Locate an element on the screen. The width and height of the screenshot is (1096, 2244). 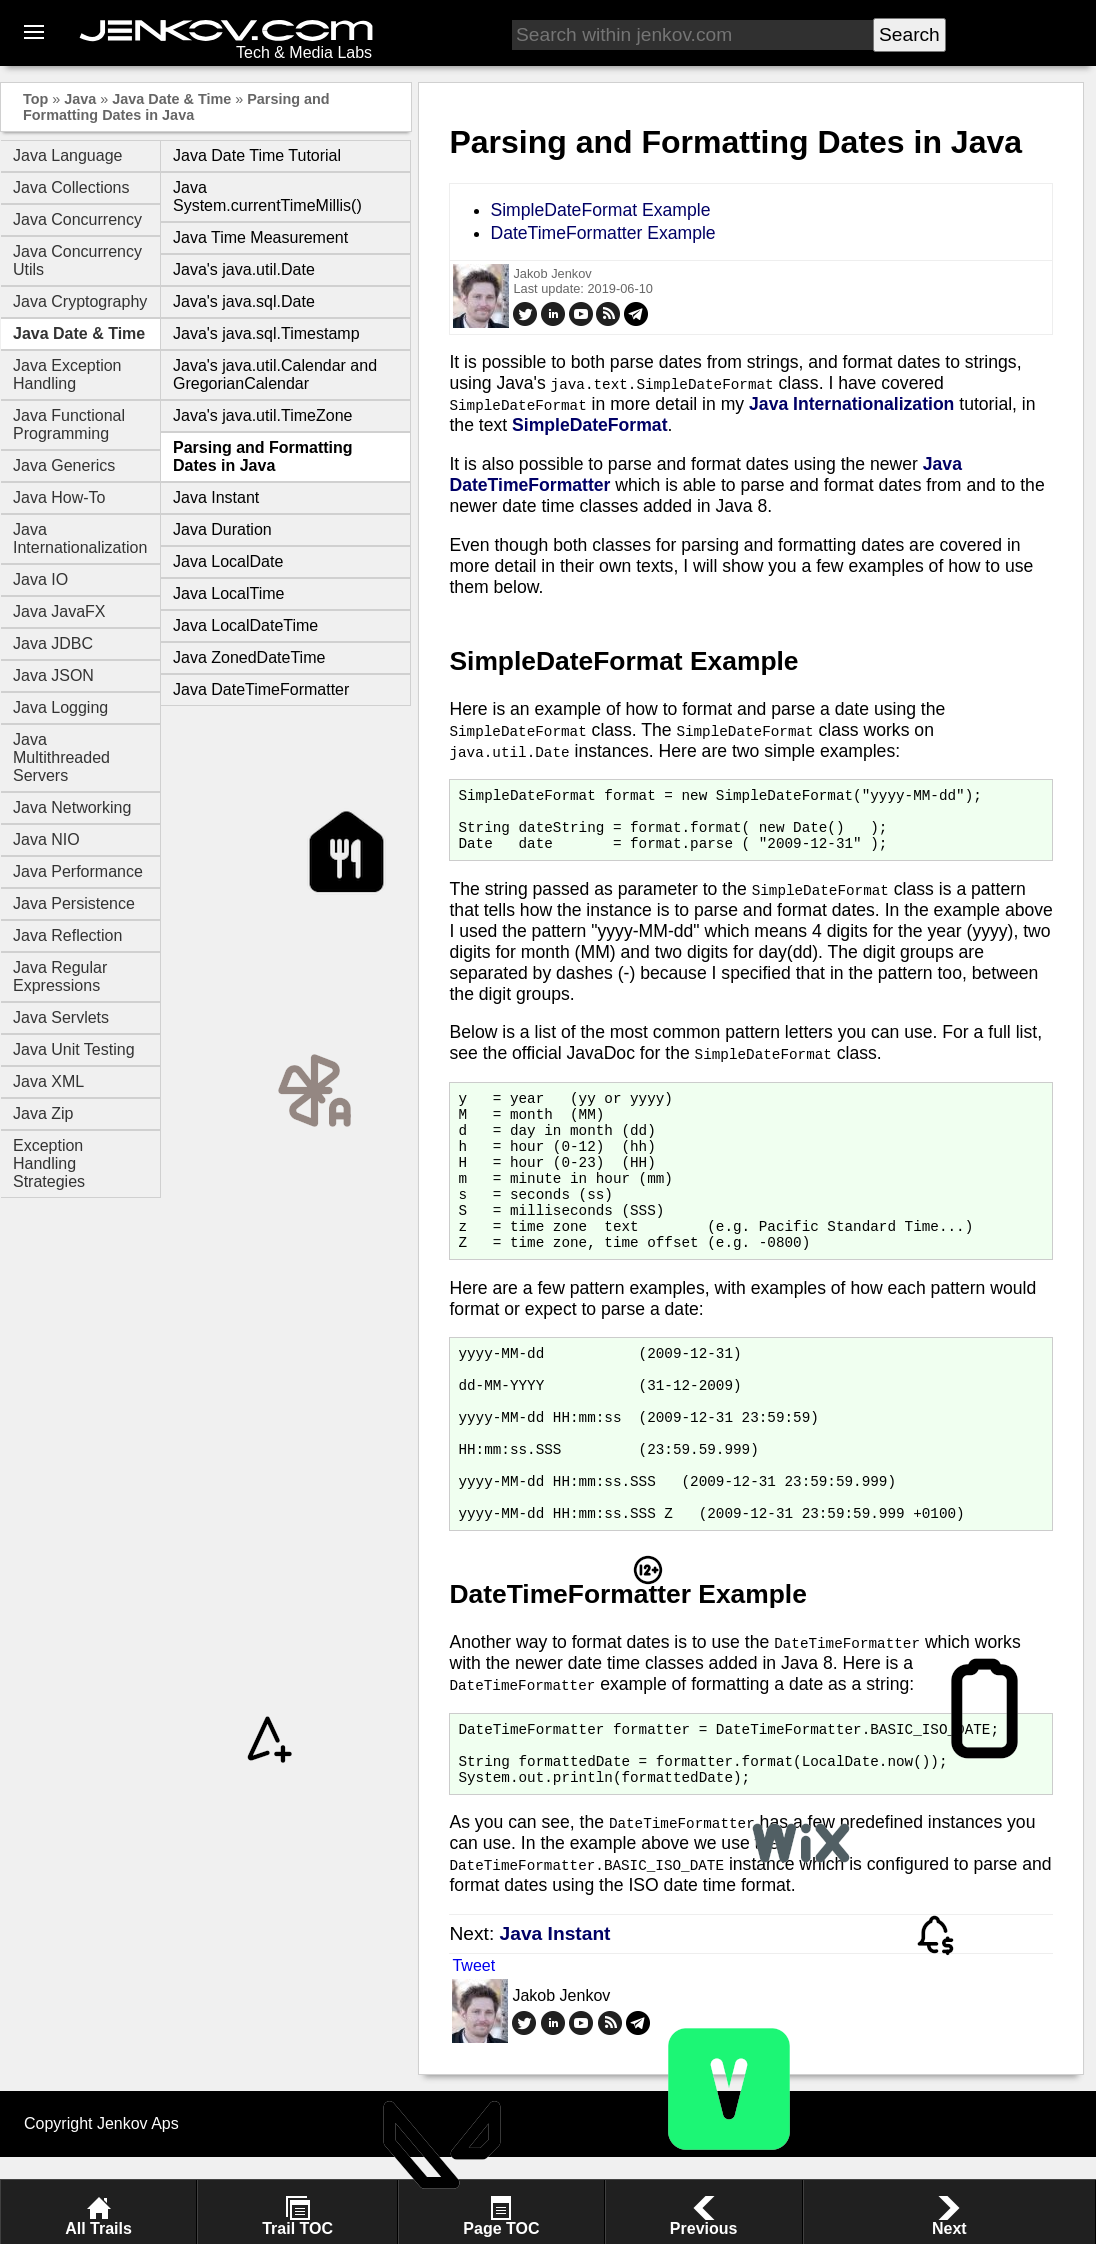
indicates items starting with the letter V is located at coordinates (729, 2089).